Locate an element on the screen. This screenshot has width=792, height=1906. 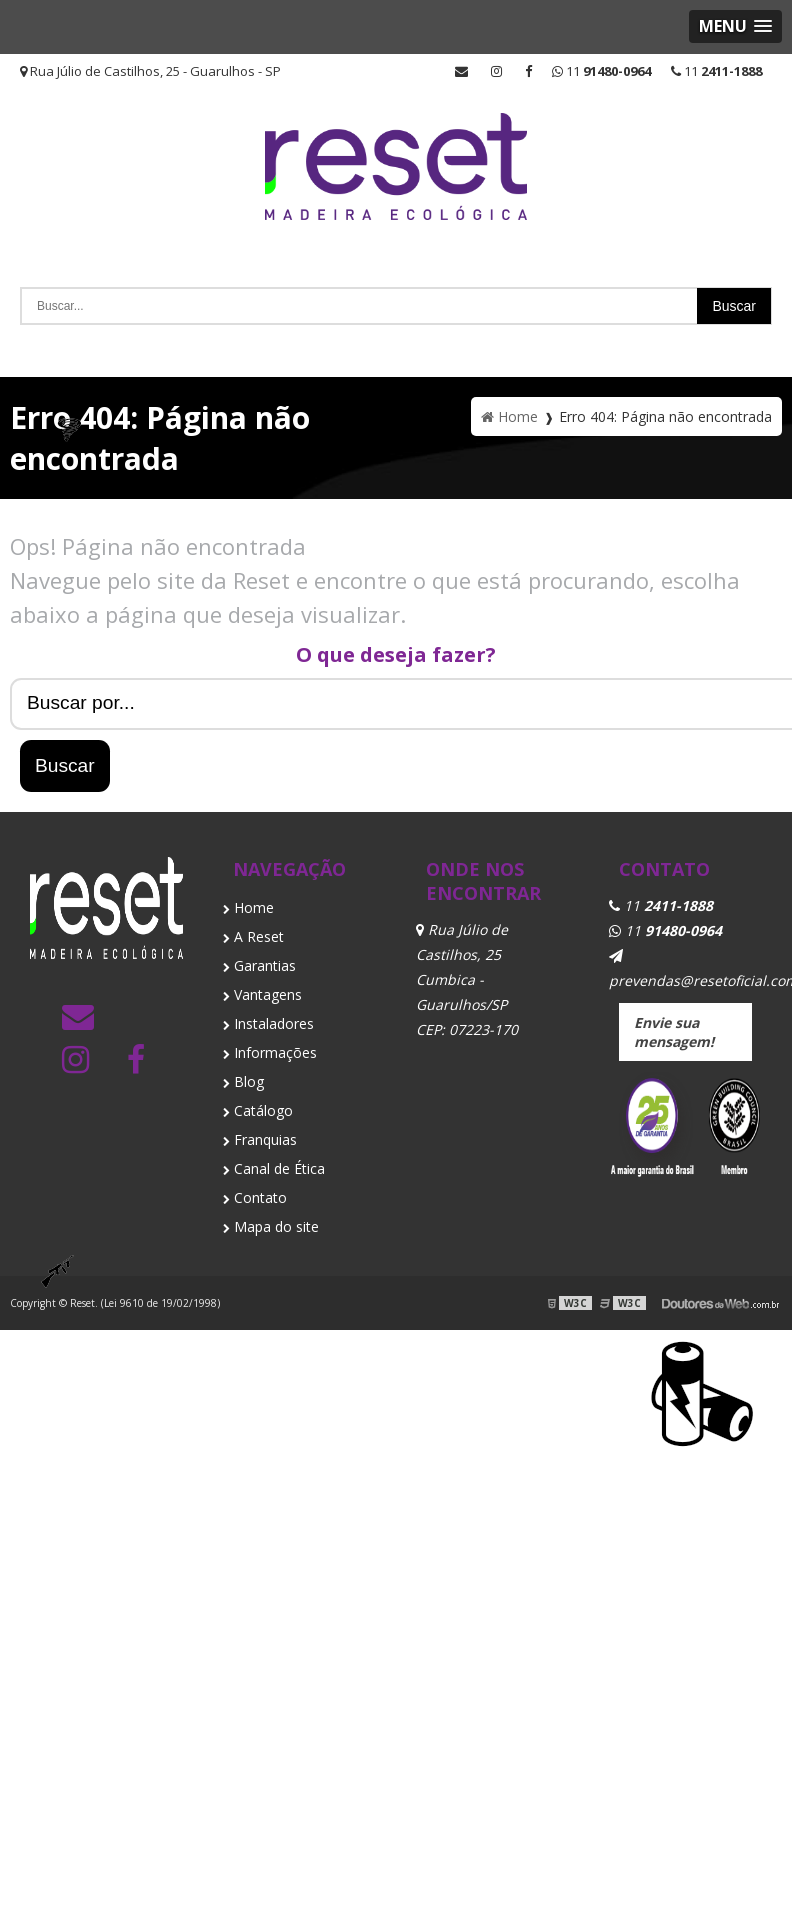
select thompson submachine gun weapon is located at coordinates (57, 1271).